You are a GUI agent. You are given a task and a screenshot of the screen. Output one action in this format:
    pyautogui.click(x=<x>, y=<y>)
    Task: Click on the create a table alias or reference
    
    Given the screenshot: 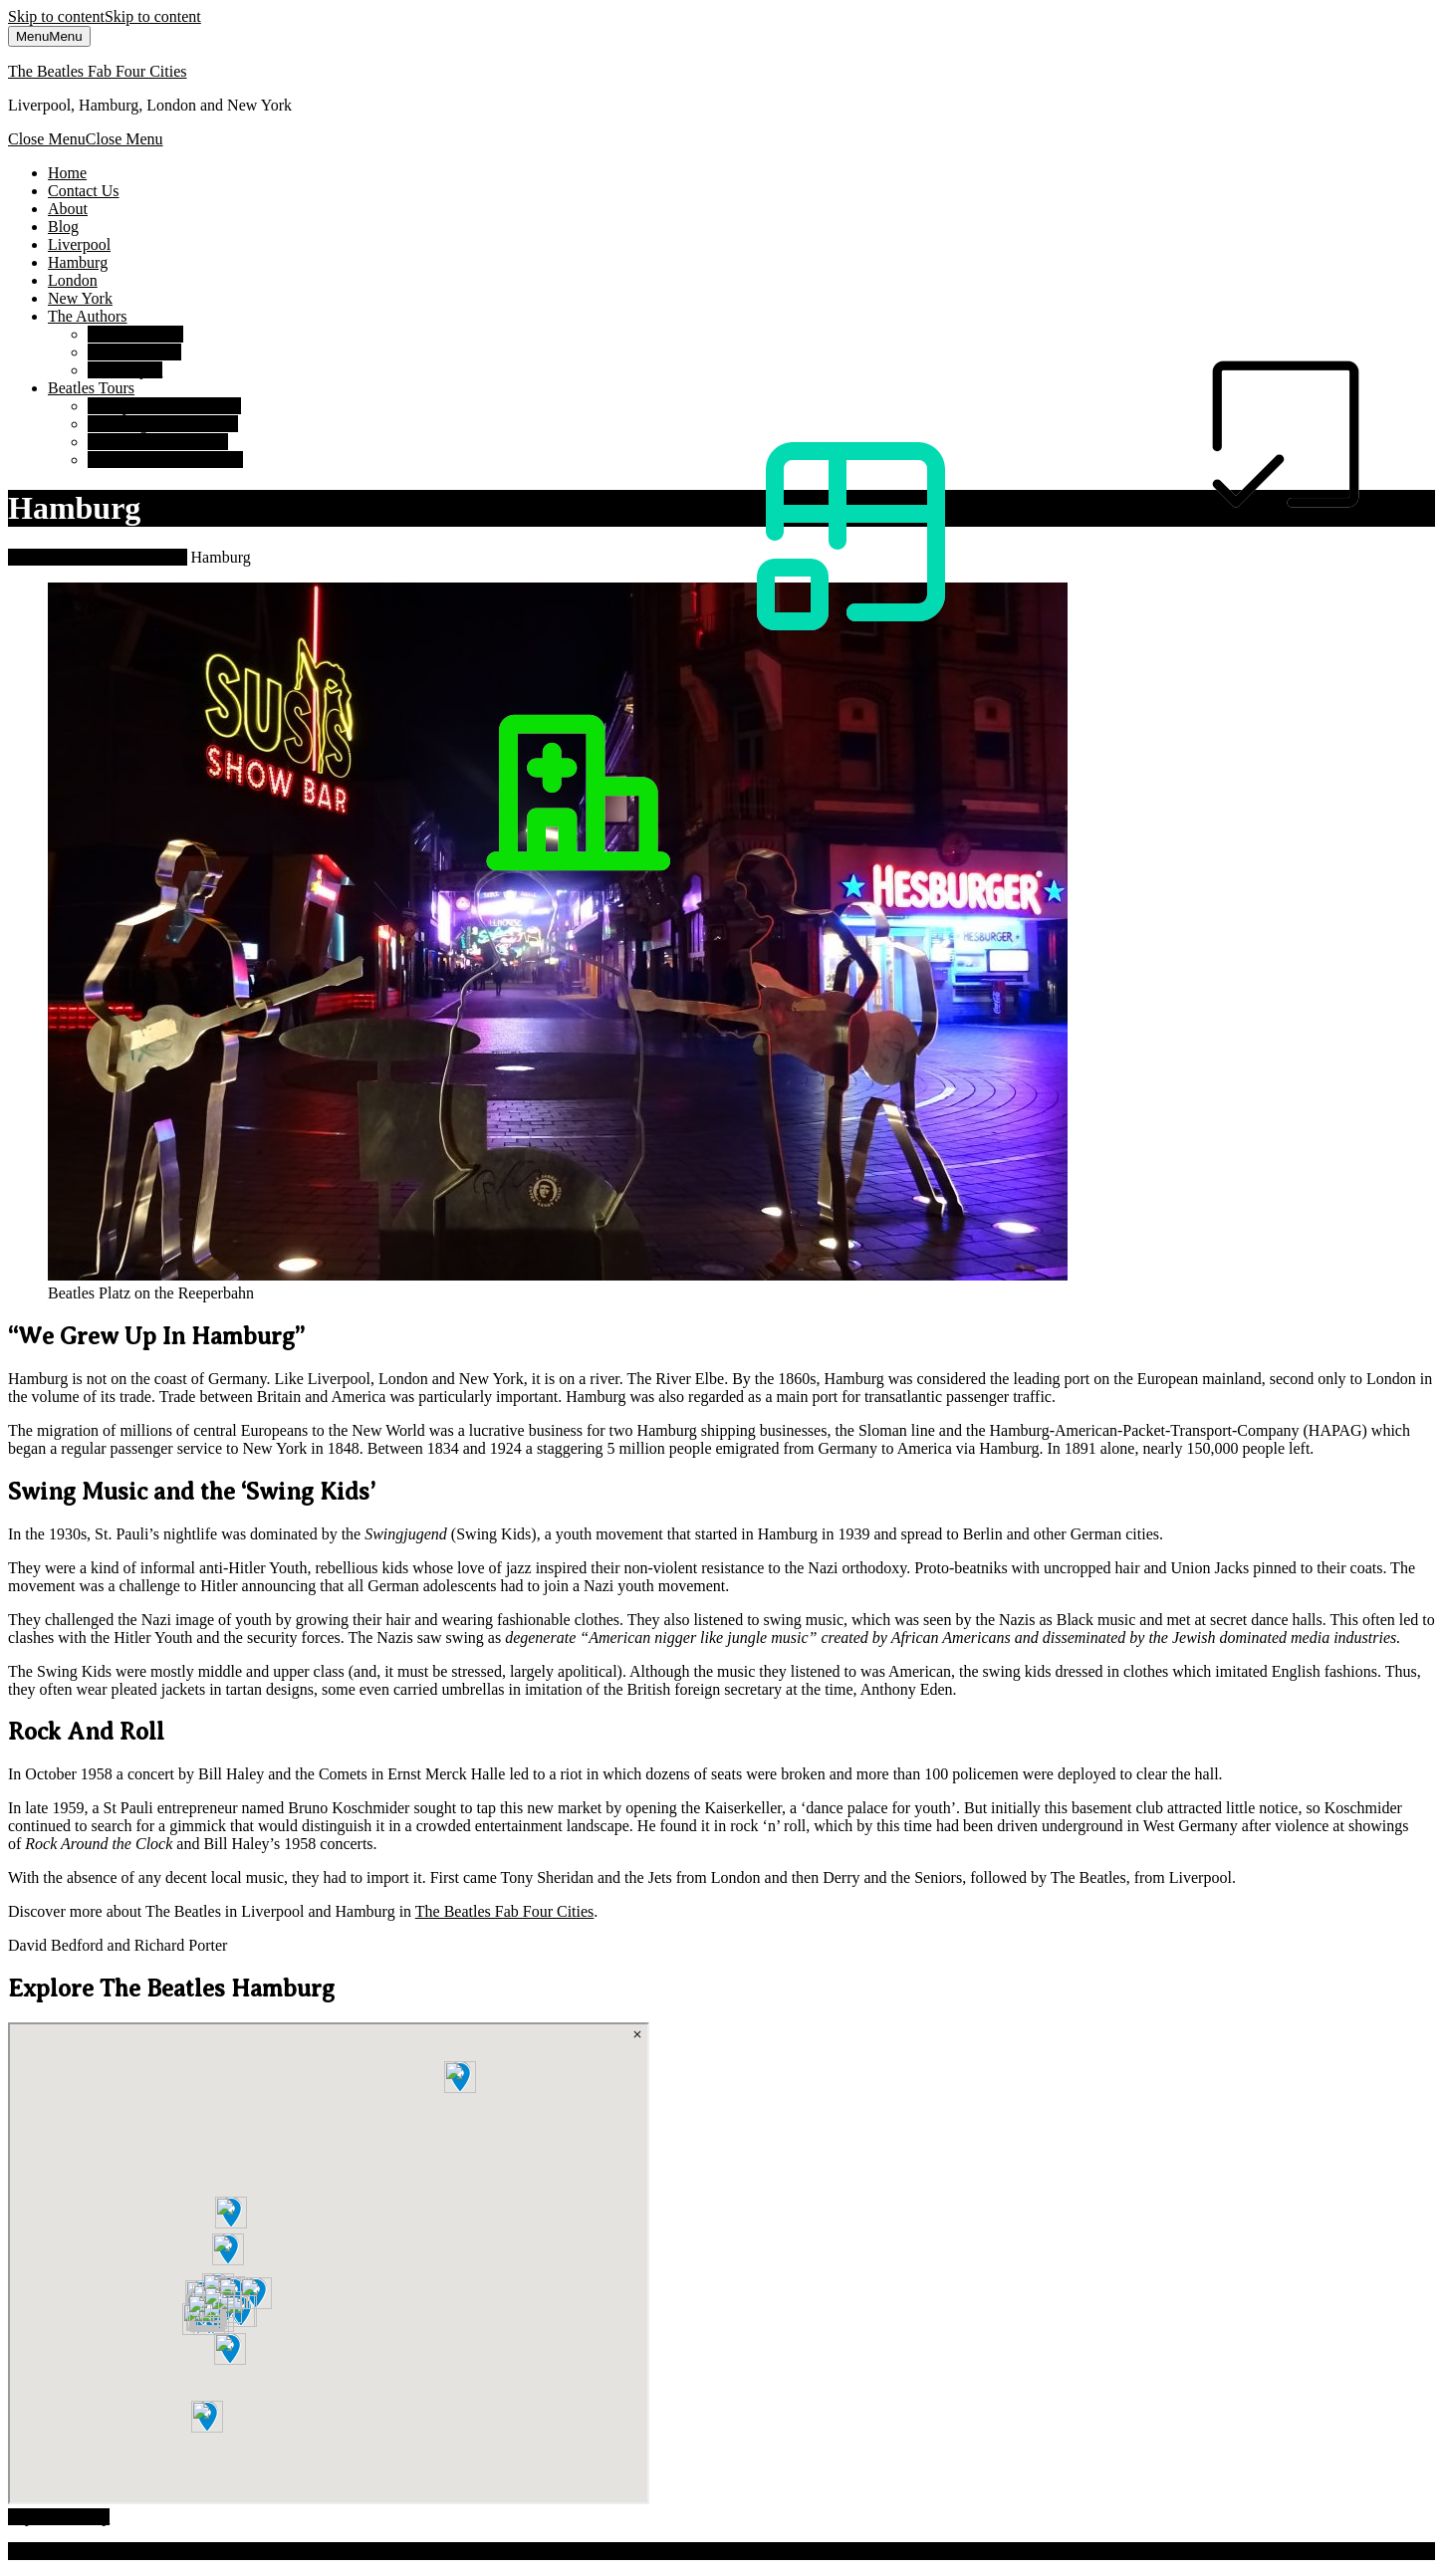 What is the action you would take?
    pyautogui.click(x=855, y=532)
    